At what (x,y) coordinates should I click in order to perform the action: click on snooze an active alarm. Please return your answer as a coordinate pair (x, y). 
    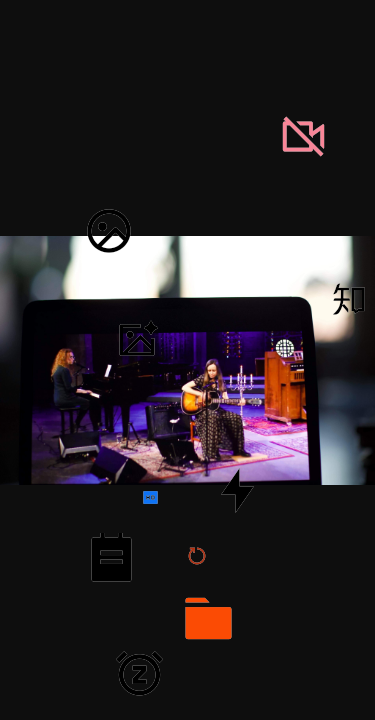
    Looking at the image, I should click on (139, 672).